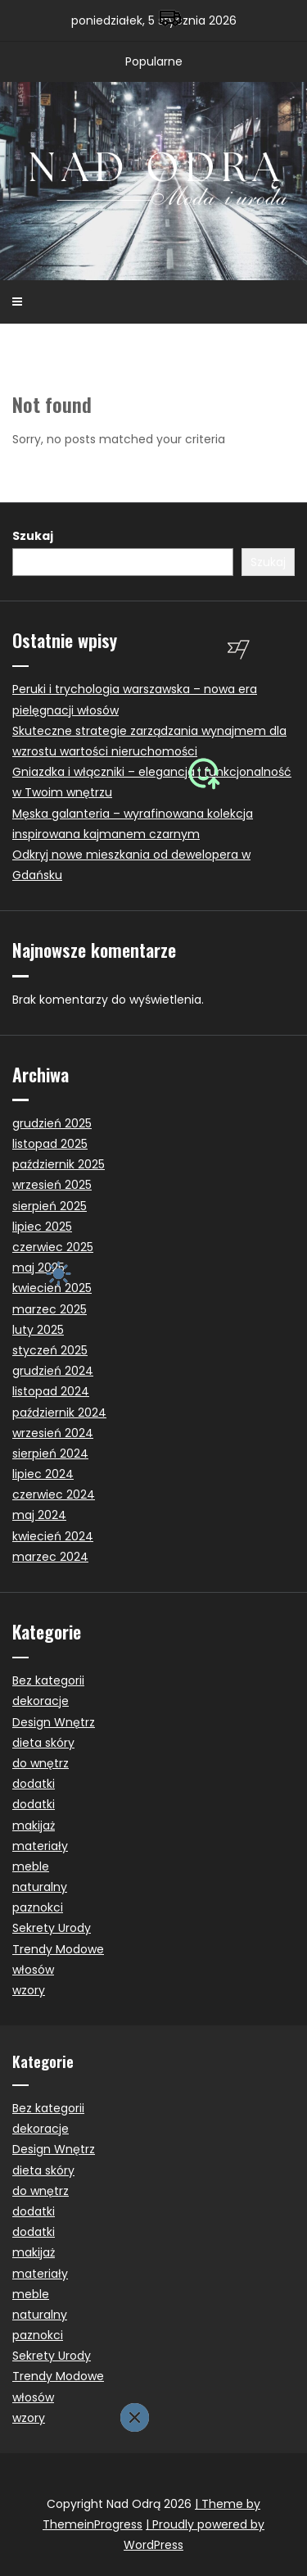  Describe the element at coordinates (203, 773) in the screenshot. I see `improve mood or increase happiness level` at that location.